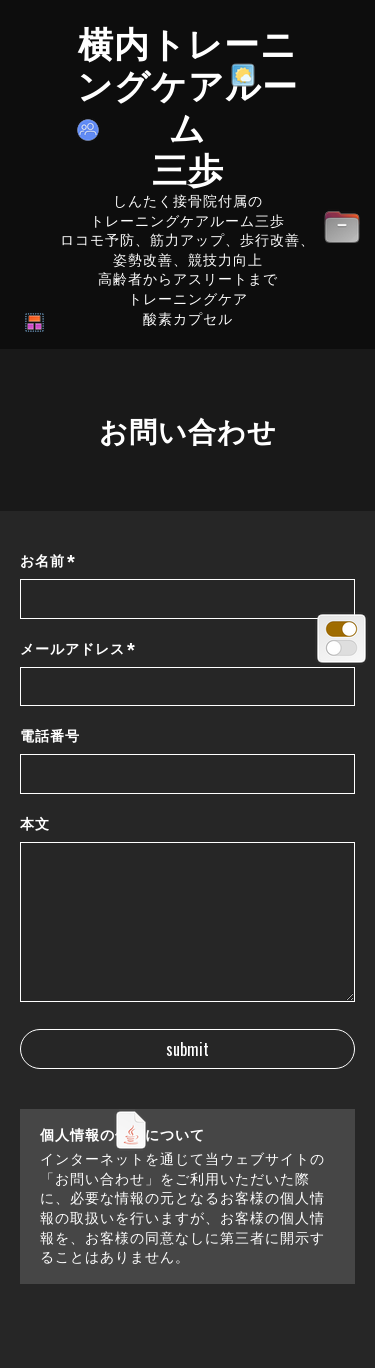  Describe the element at coordinates (342, 227) in the screenshot. I see `open the files application` at that location.